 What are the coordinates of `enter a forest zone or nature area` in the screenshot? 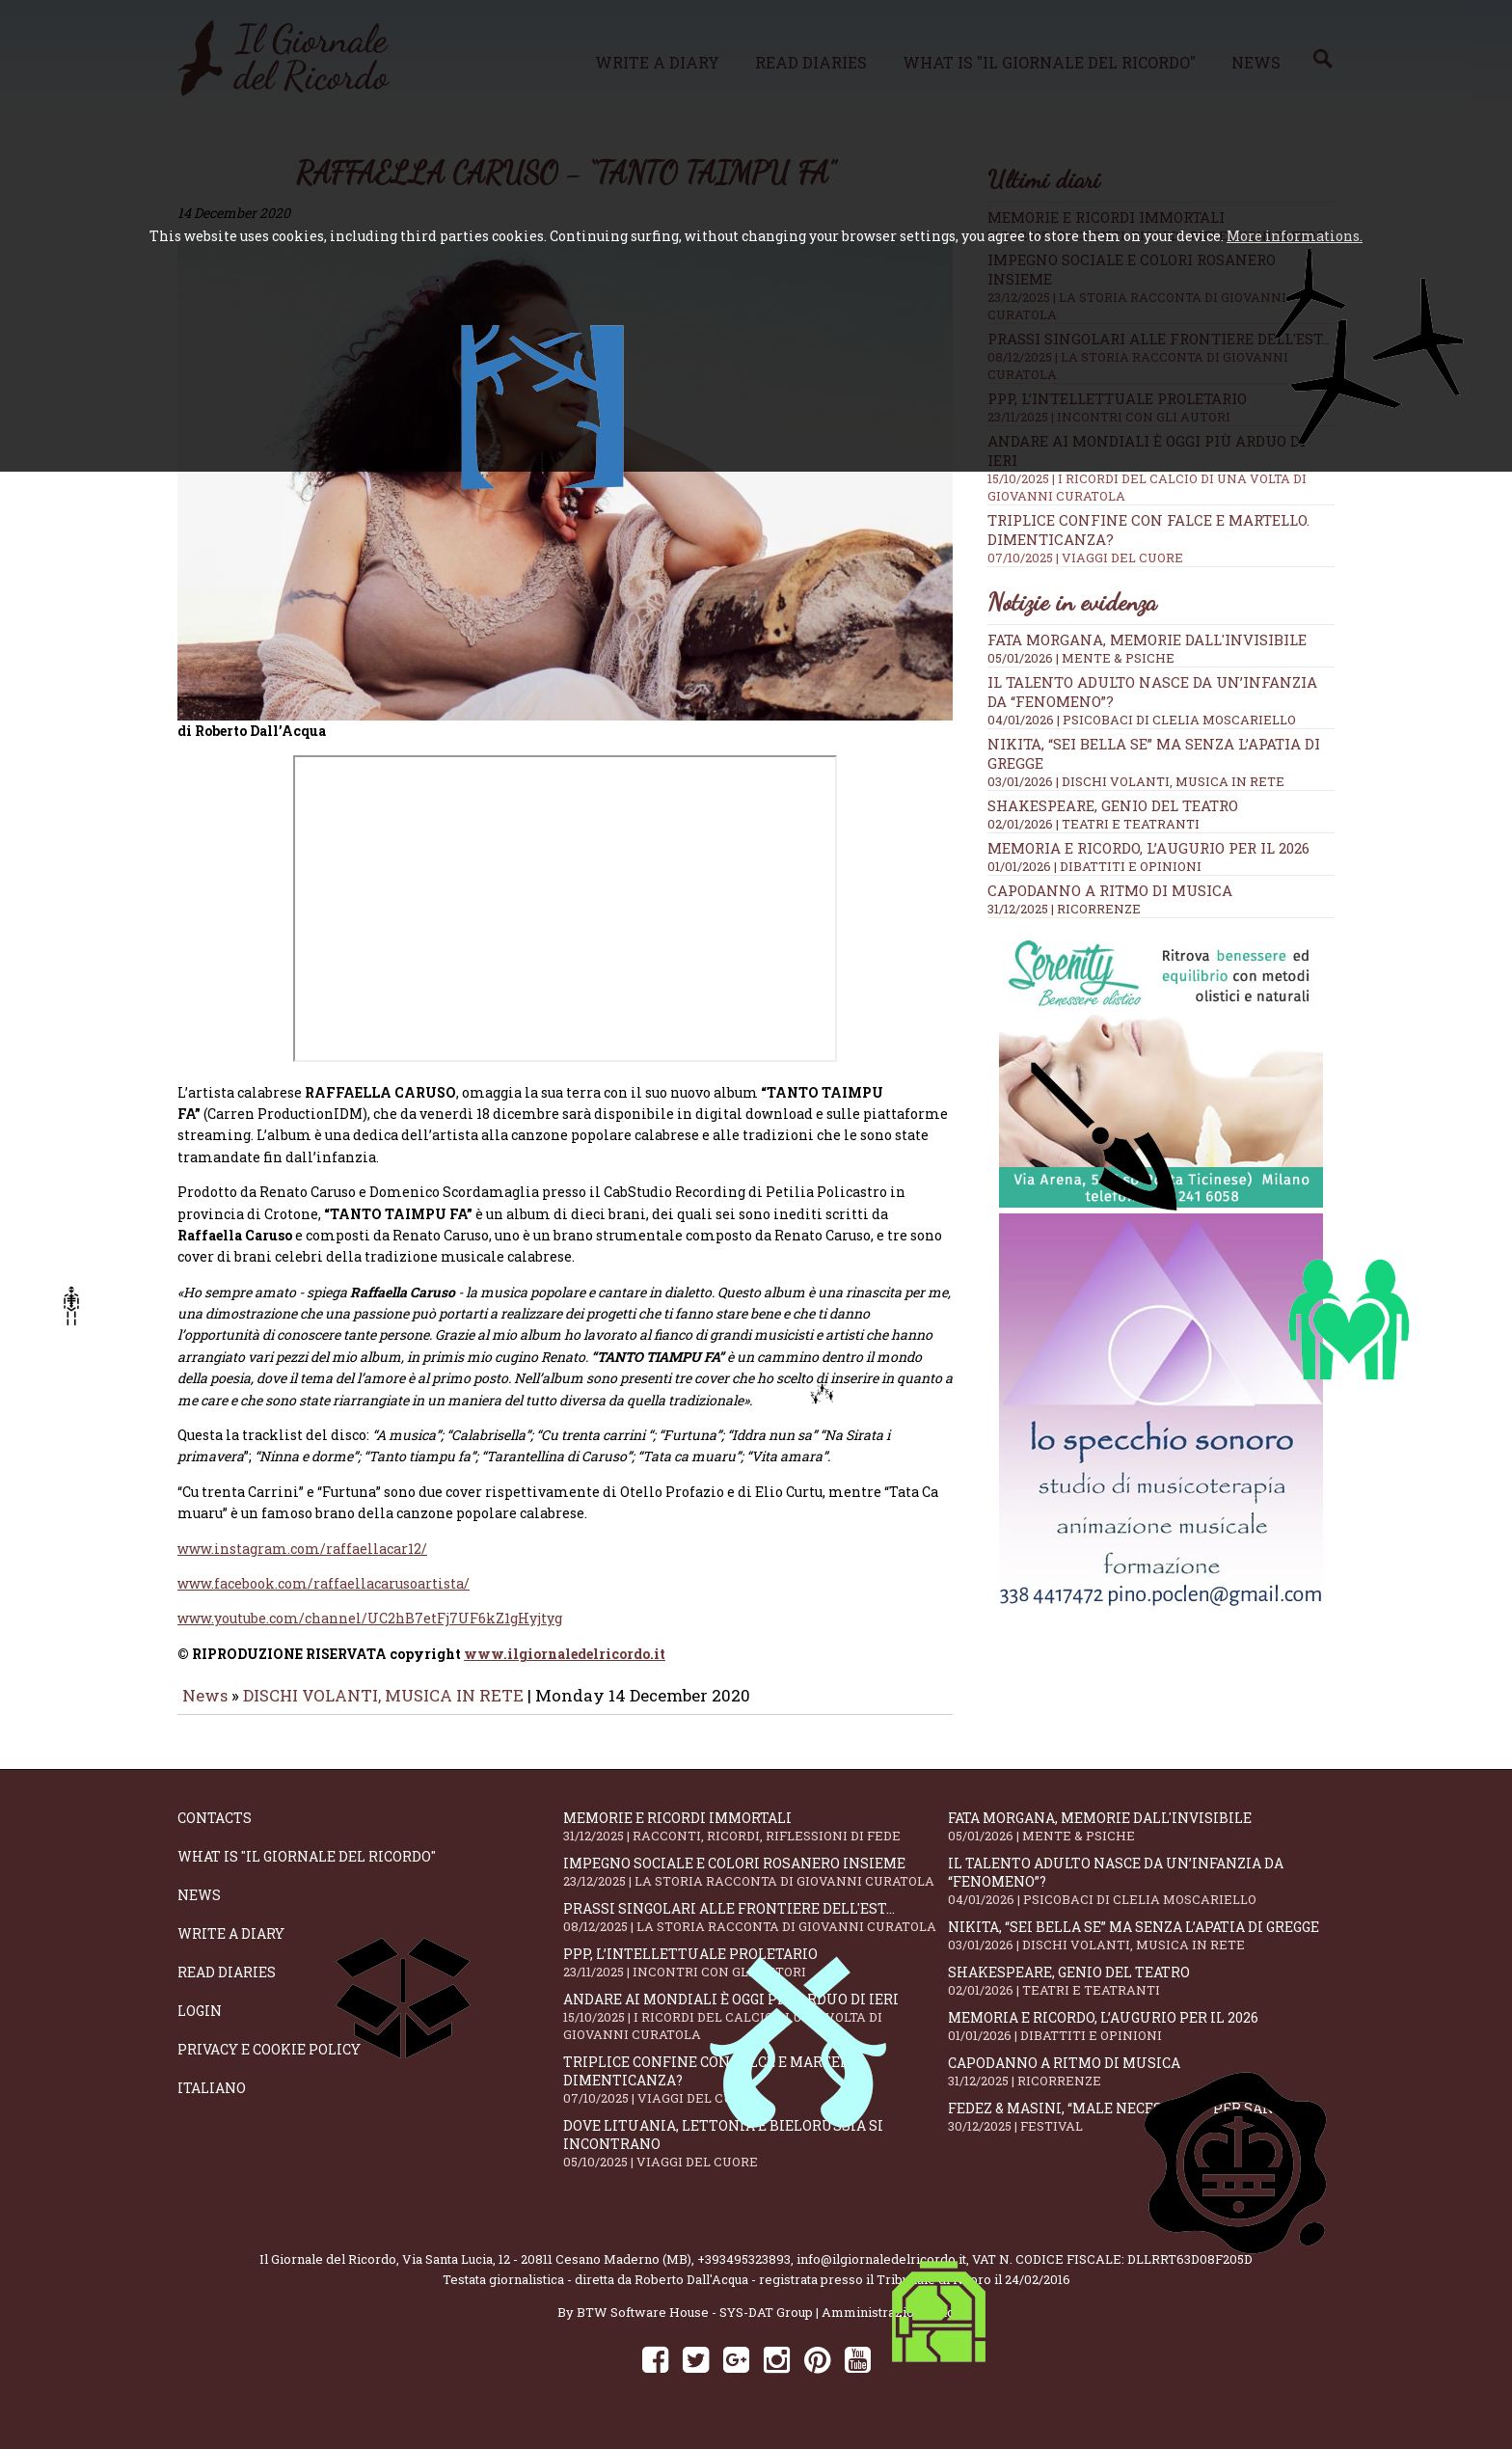 It's located at (542, 408).